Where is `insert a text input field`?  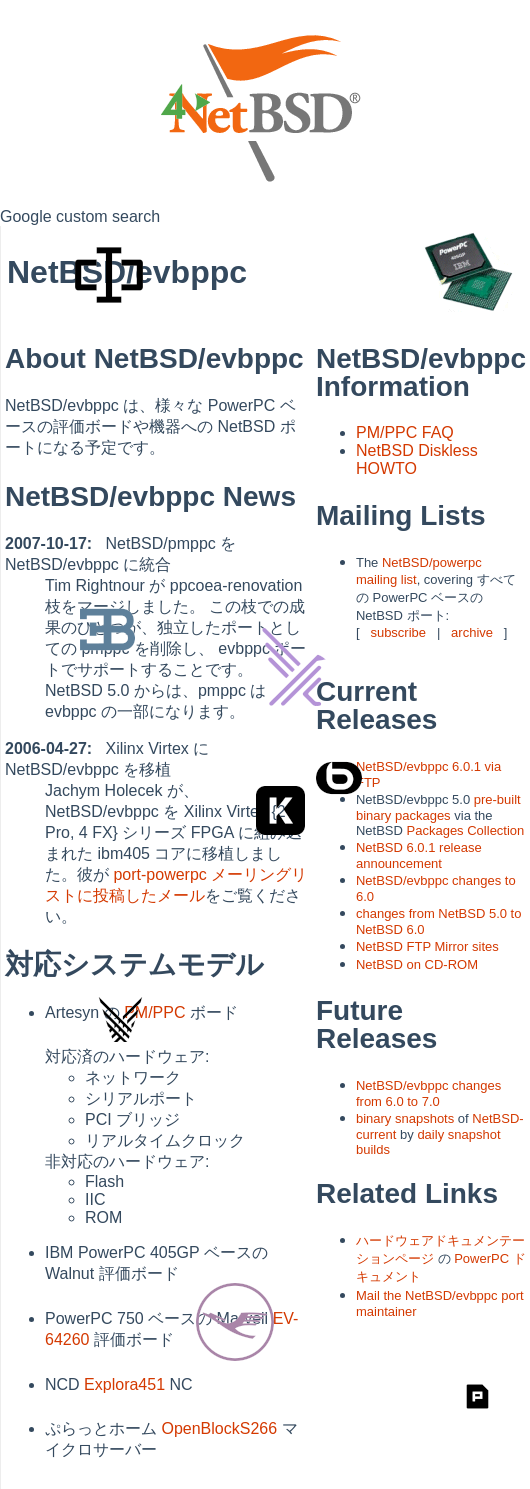 insert a text input field is located at coordinates (109, 275).